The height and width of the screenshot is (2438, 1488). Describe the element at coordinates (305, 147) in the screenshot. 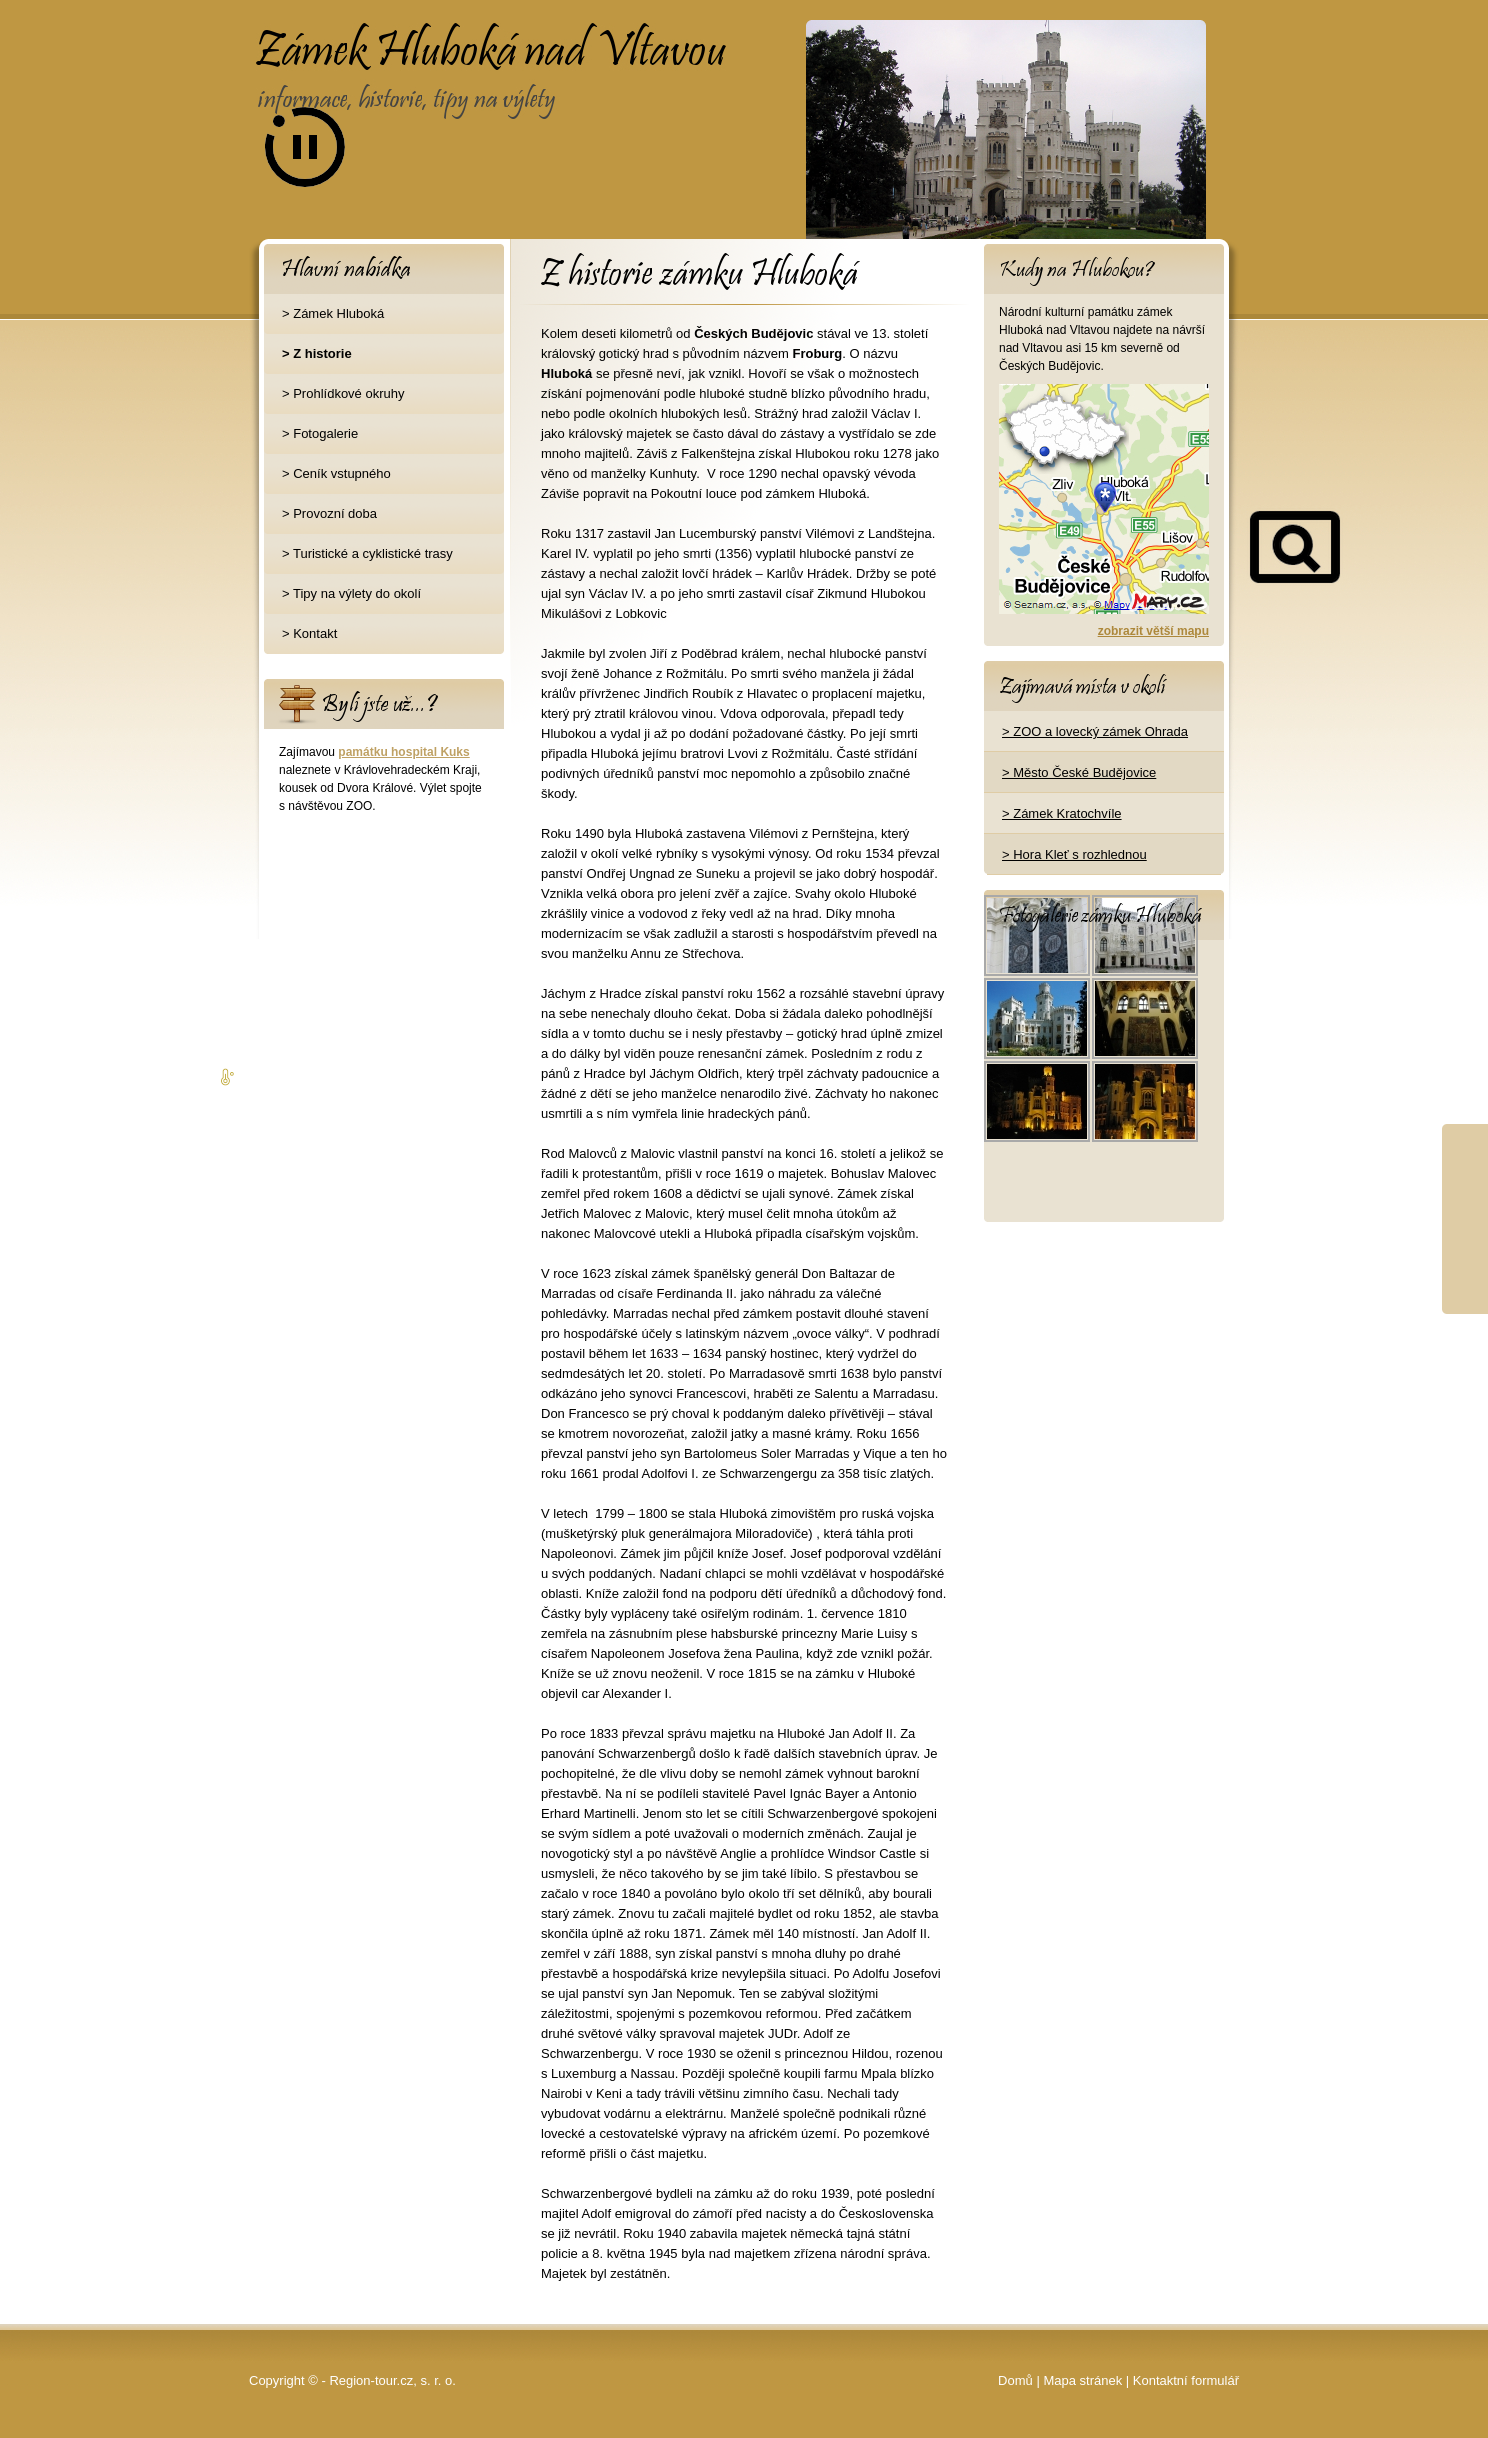

I see `pause motion photo playback` at that location.